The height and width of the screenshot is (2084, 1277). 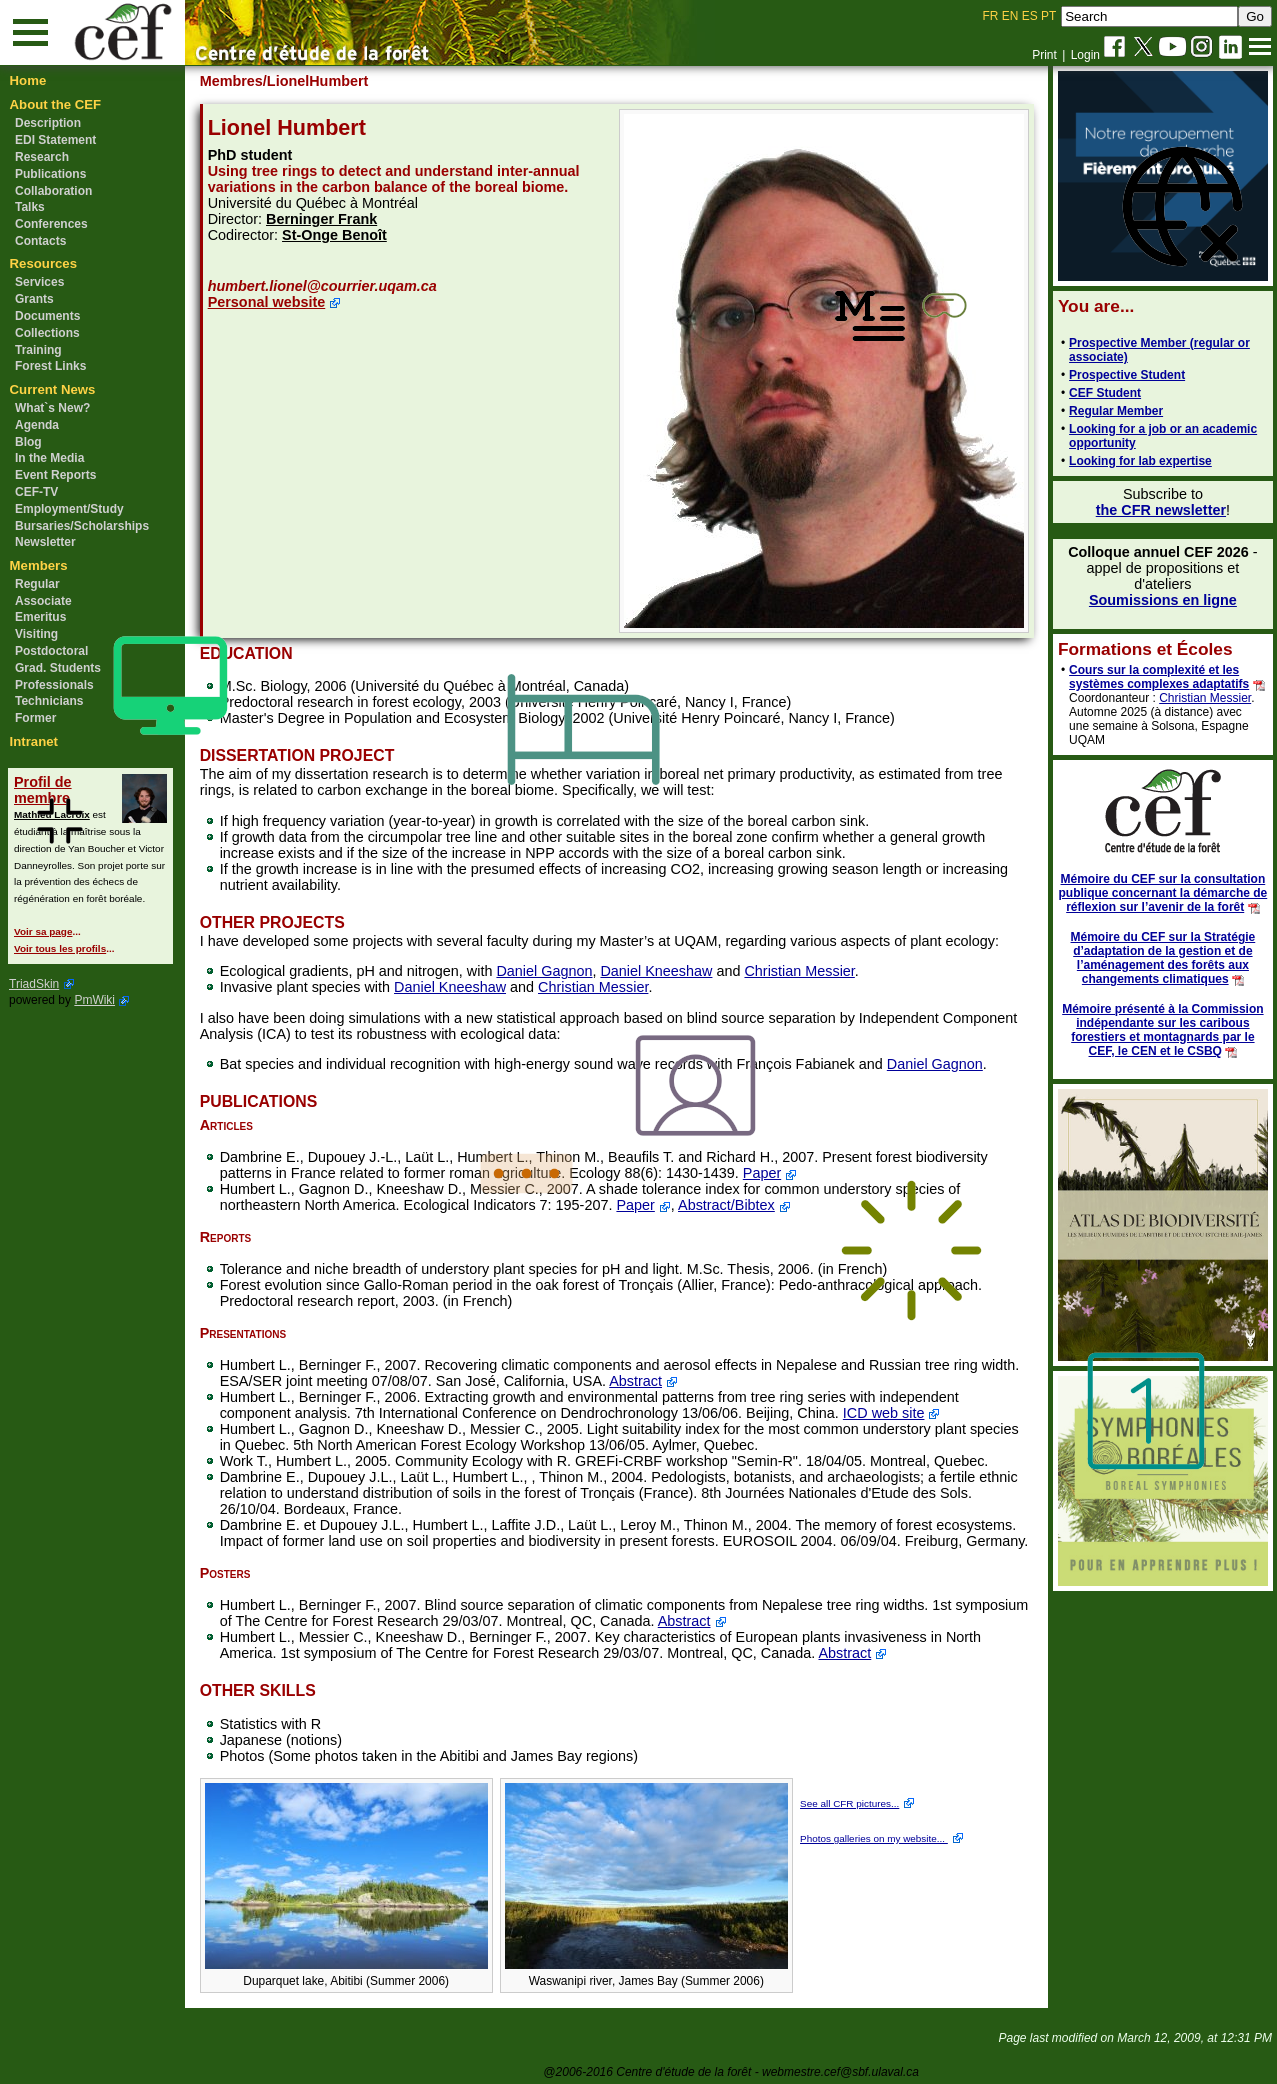 I want to click on exit fullscreen mode, so click(x=60, y=821).